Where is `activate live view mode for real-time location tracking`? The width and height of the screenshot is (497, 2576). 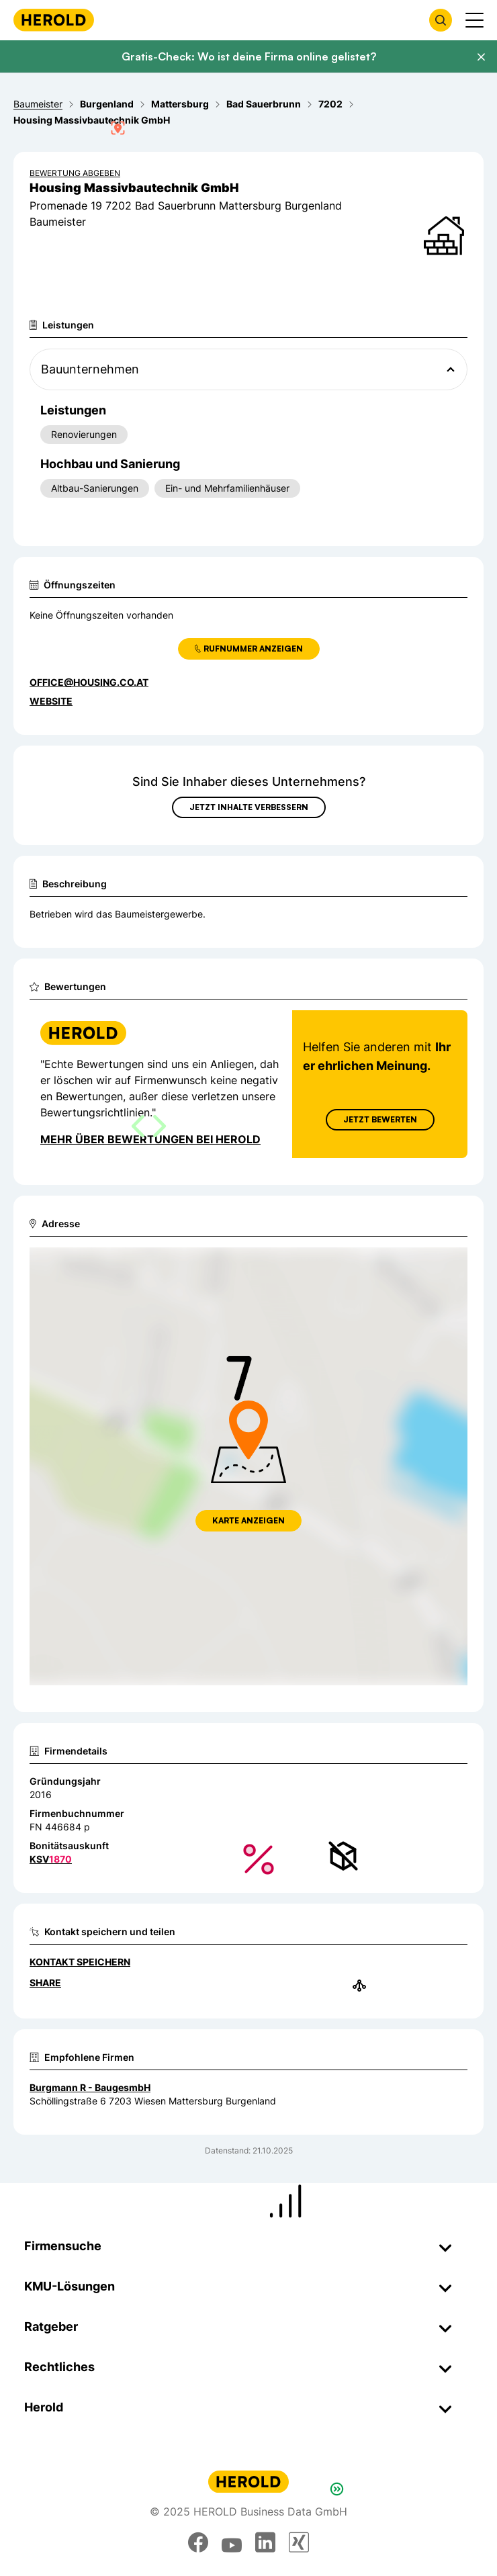
activate live view mode for real-time location tracking is located at coordinates (118, 128).